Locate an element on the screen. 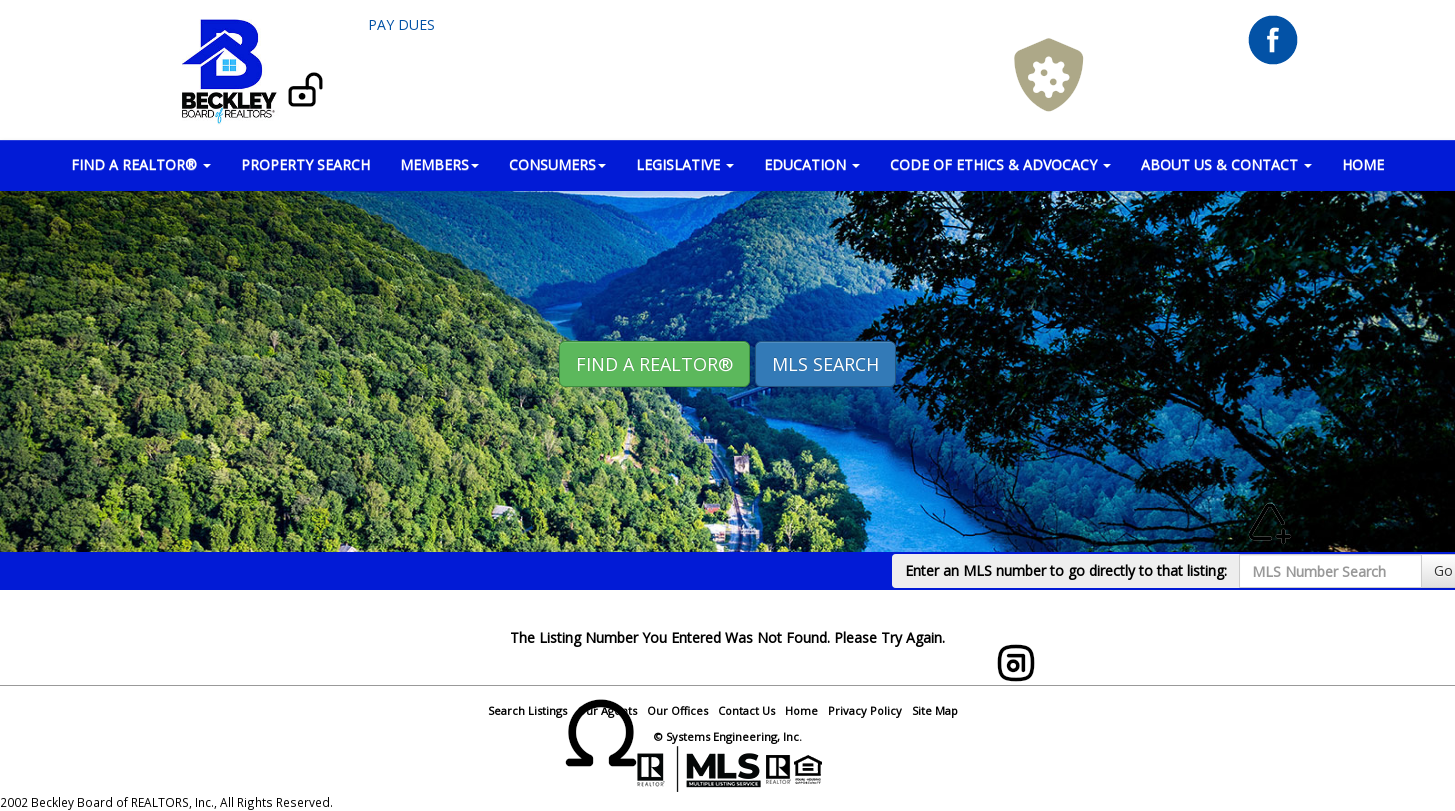  virus protection or antivirus security status is located at coordinates (1051, 75).